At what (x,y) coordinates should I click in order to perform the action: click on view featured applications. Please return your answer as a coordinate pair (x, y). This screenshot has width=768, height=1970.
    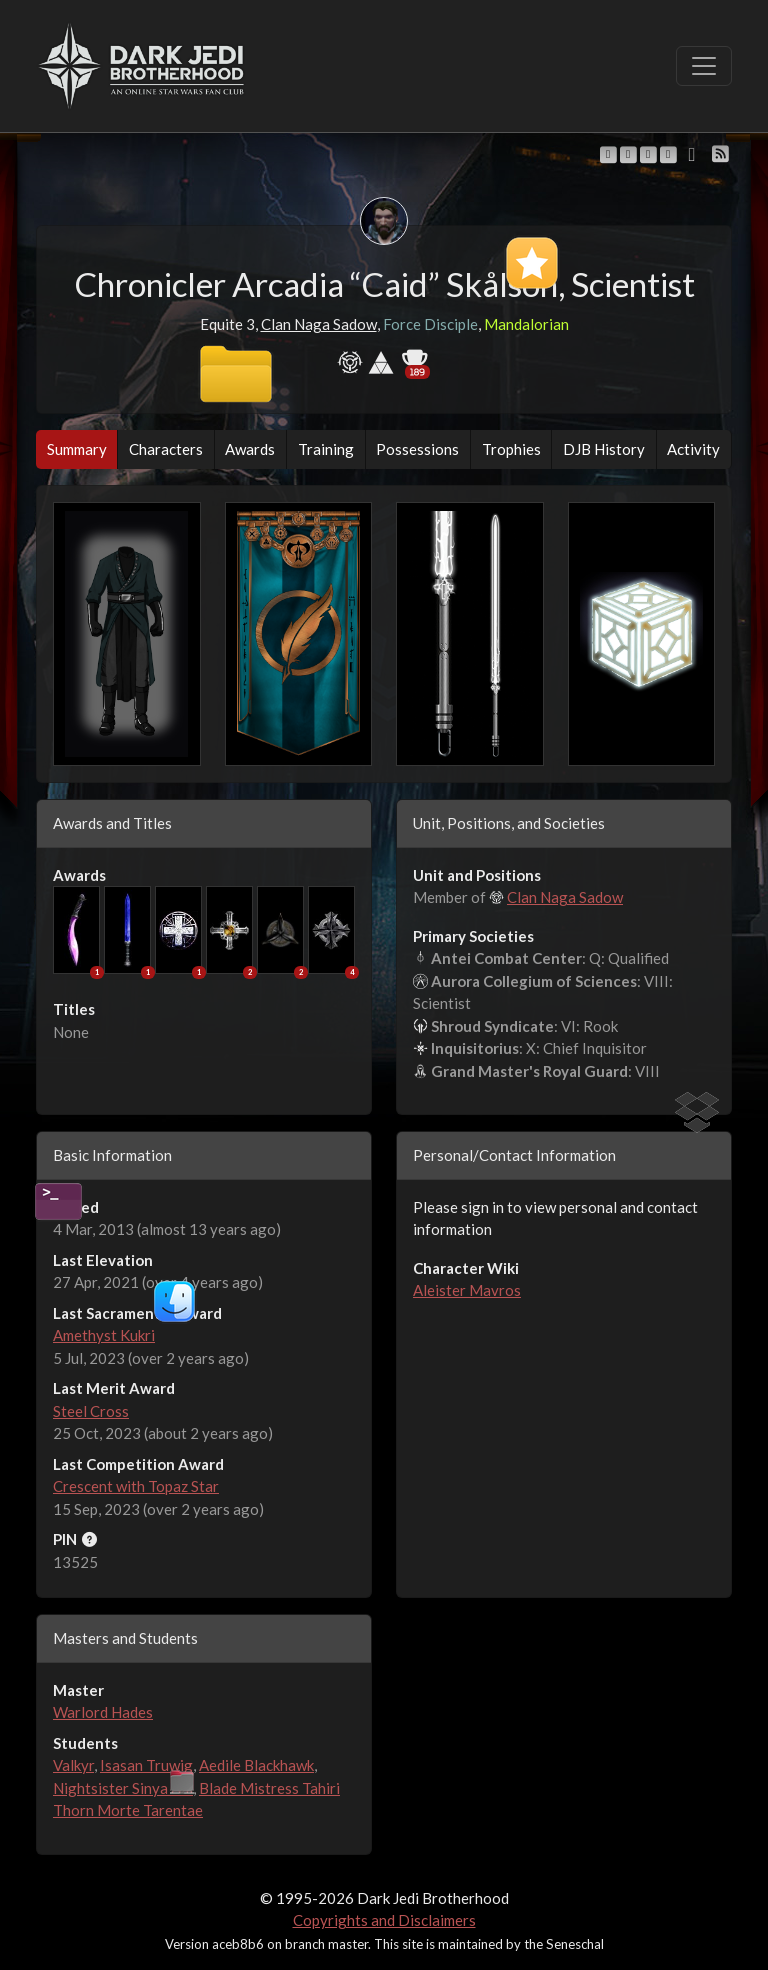
    Looking at the image, I should click on (532, 263).